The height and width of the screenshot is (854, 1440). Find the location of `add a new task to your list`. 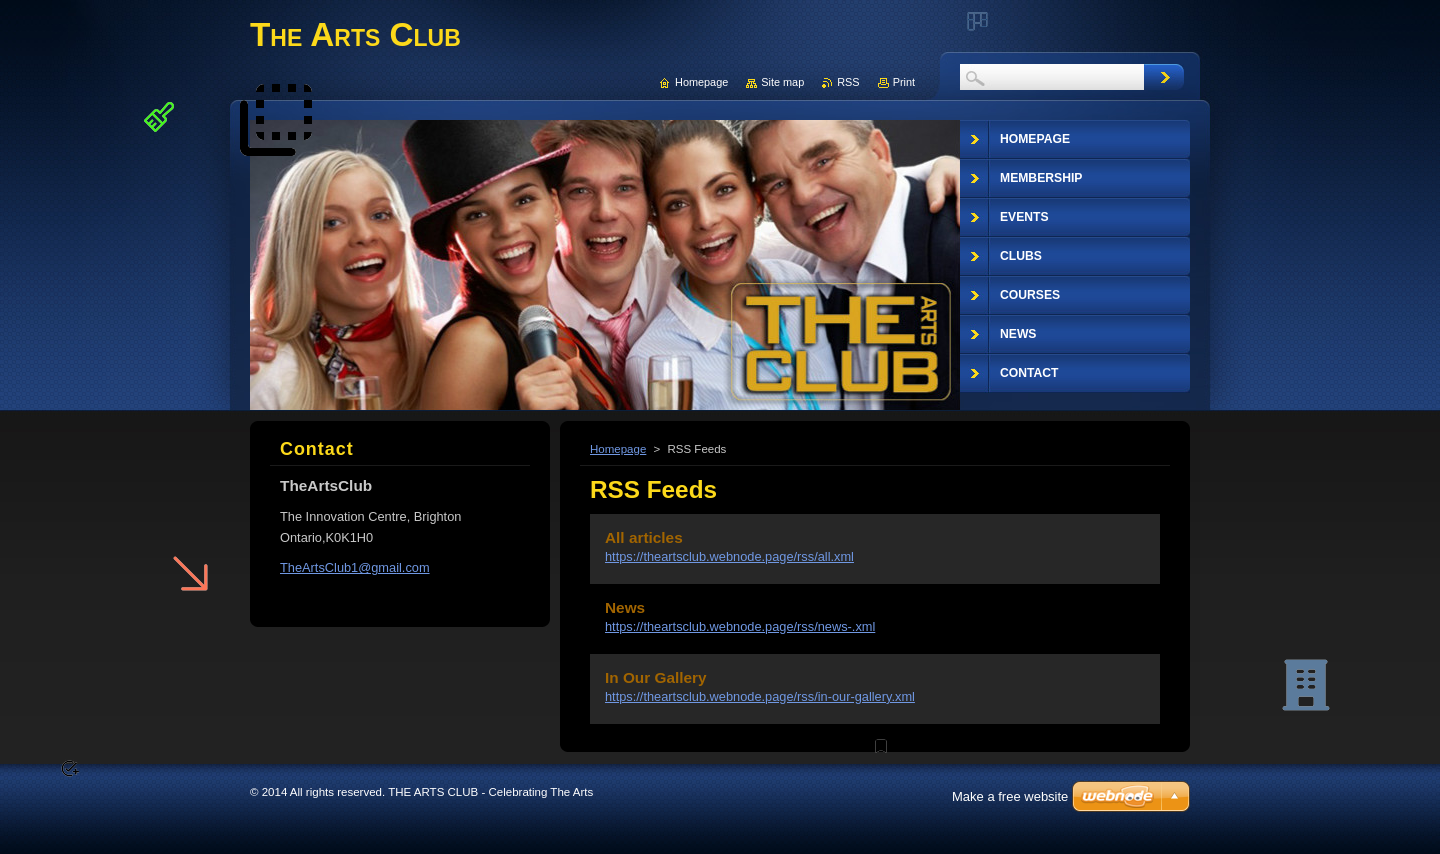

add a new task to your list is located at coordinates (69, 768).